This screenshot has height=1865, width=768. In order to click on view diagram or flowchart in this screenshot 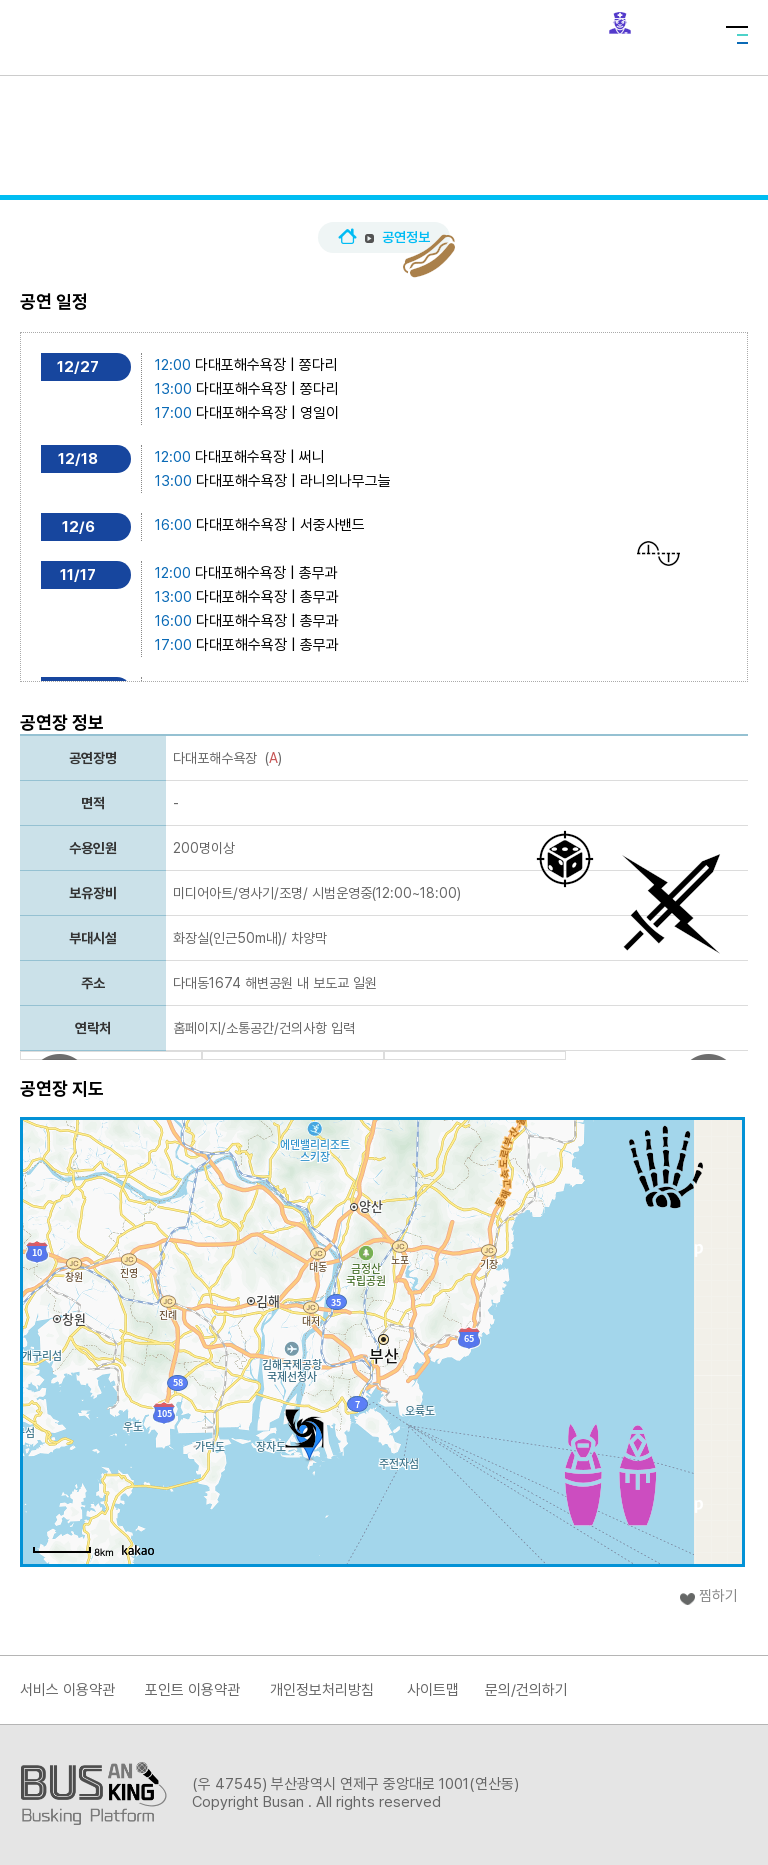, I will do `click(658, 553)`.